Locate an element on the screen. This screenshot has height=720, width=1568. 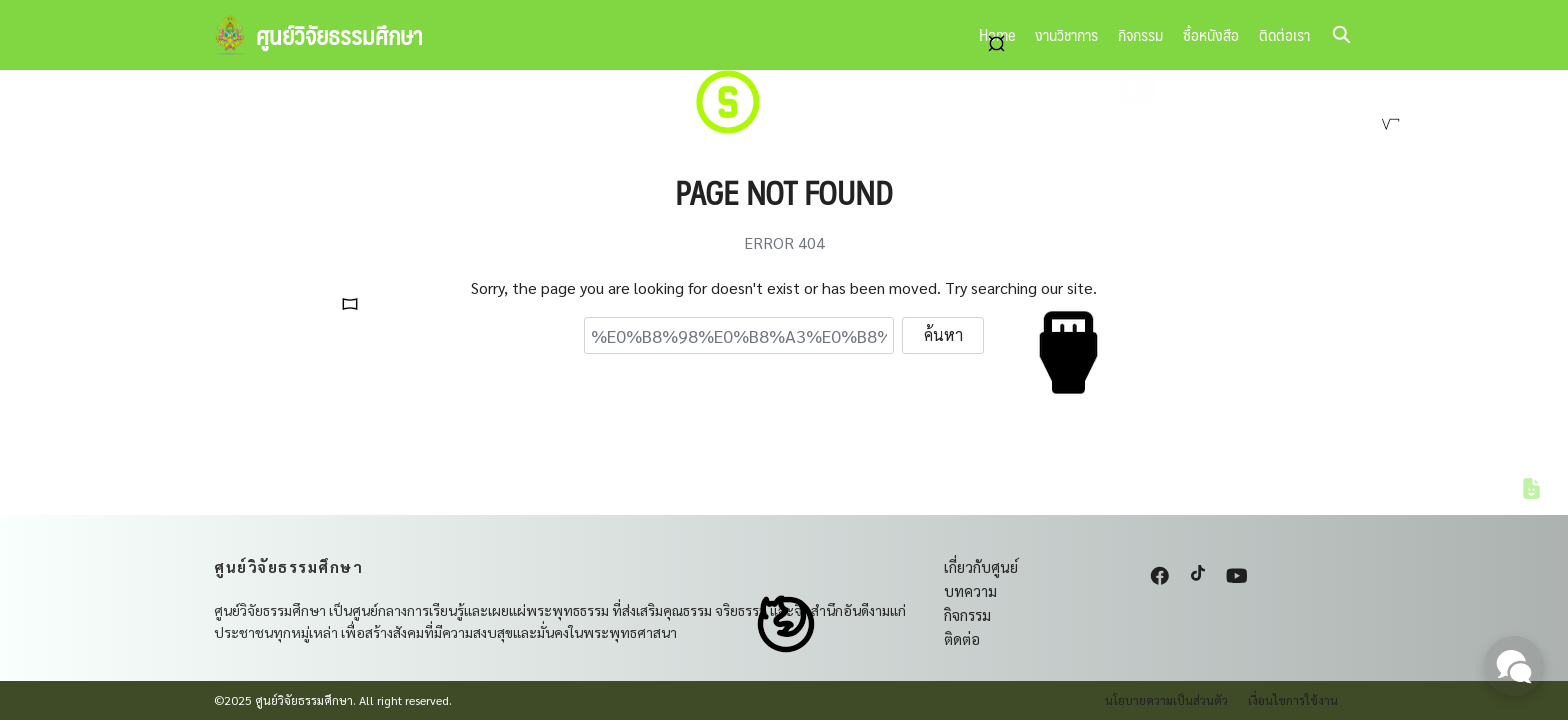
configure HDMI input settings is located at coordinates (1068, 352).